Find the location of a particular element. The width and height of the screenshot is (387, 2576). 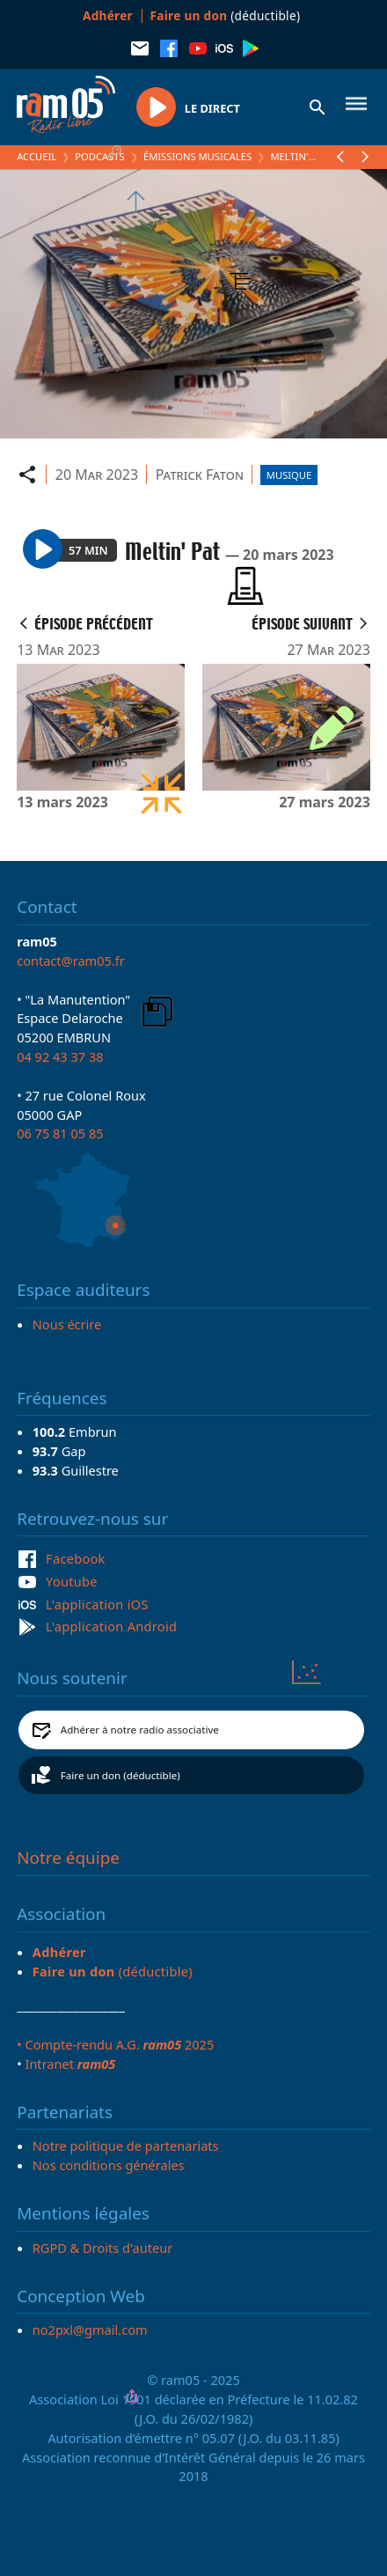

view server environment settings is located at coordinates (245, 585).